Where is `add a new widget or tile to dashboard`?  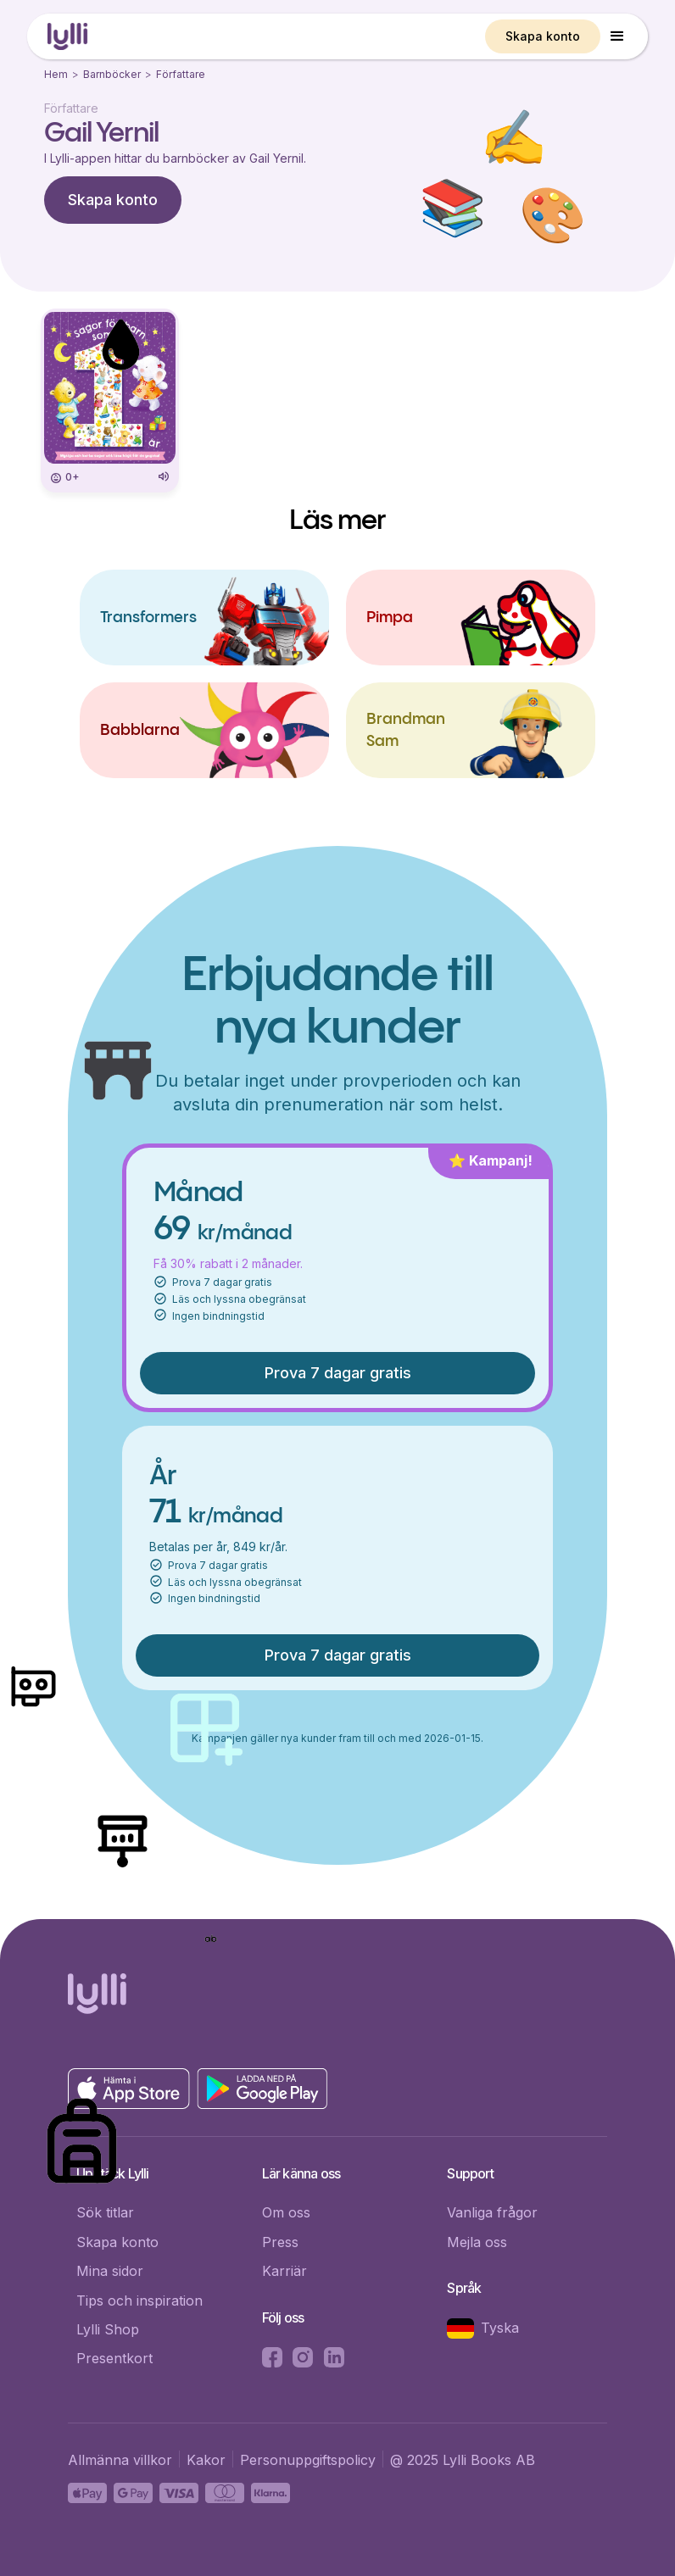
add a new widget or tile to dashboard is located at coordinates (204, 1728).